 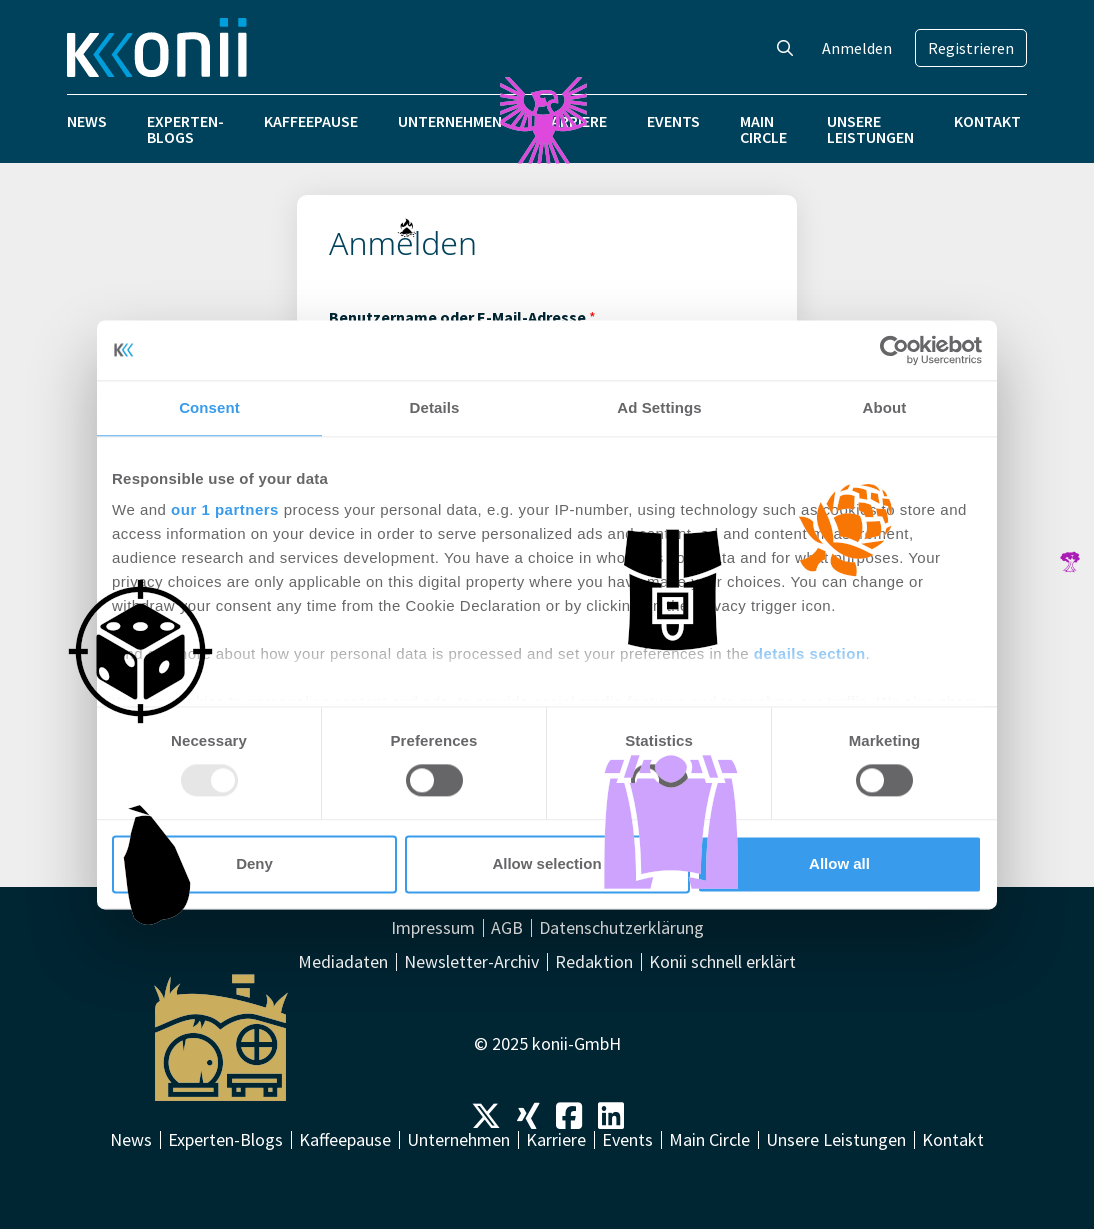 I want to click on equip basic armor or clothing item, so click(x=671, y=822).